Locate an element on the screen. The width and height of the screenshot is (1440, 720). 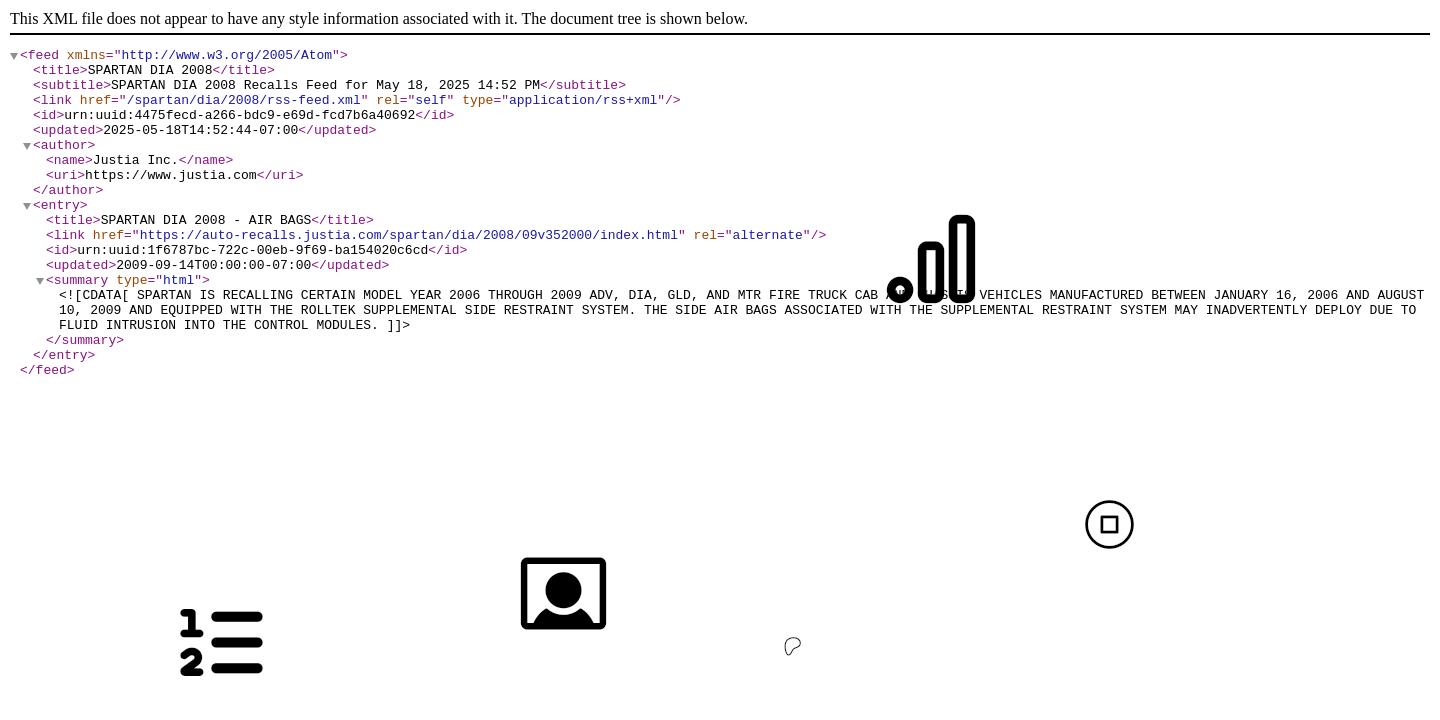
stop media playback is located at coordinates (1109, 524).